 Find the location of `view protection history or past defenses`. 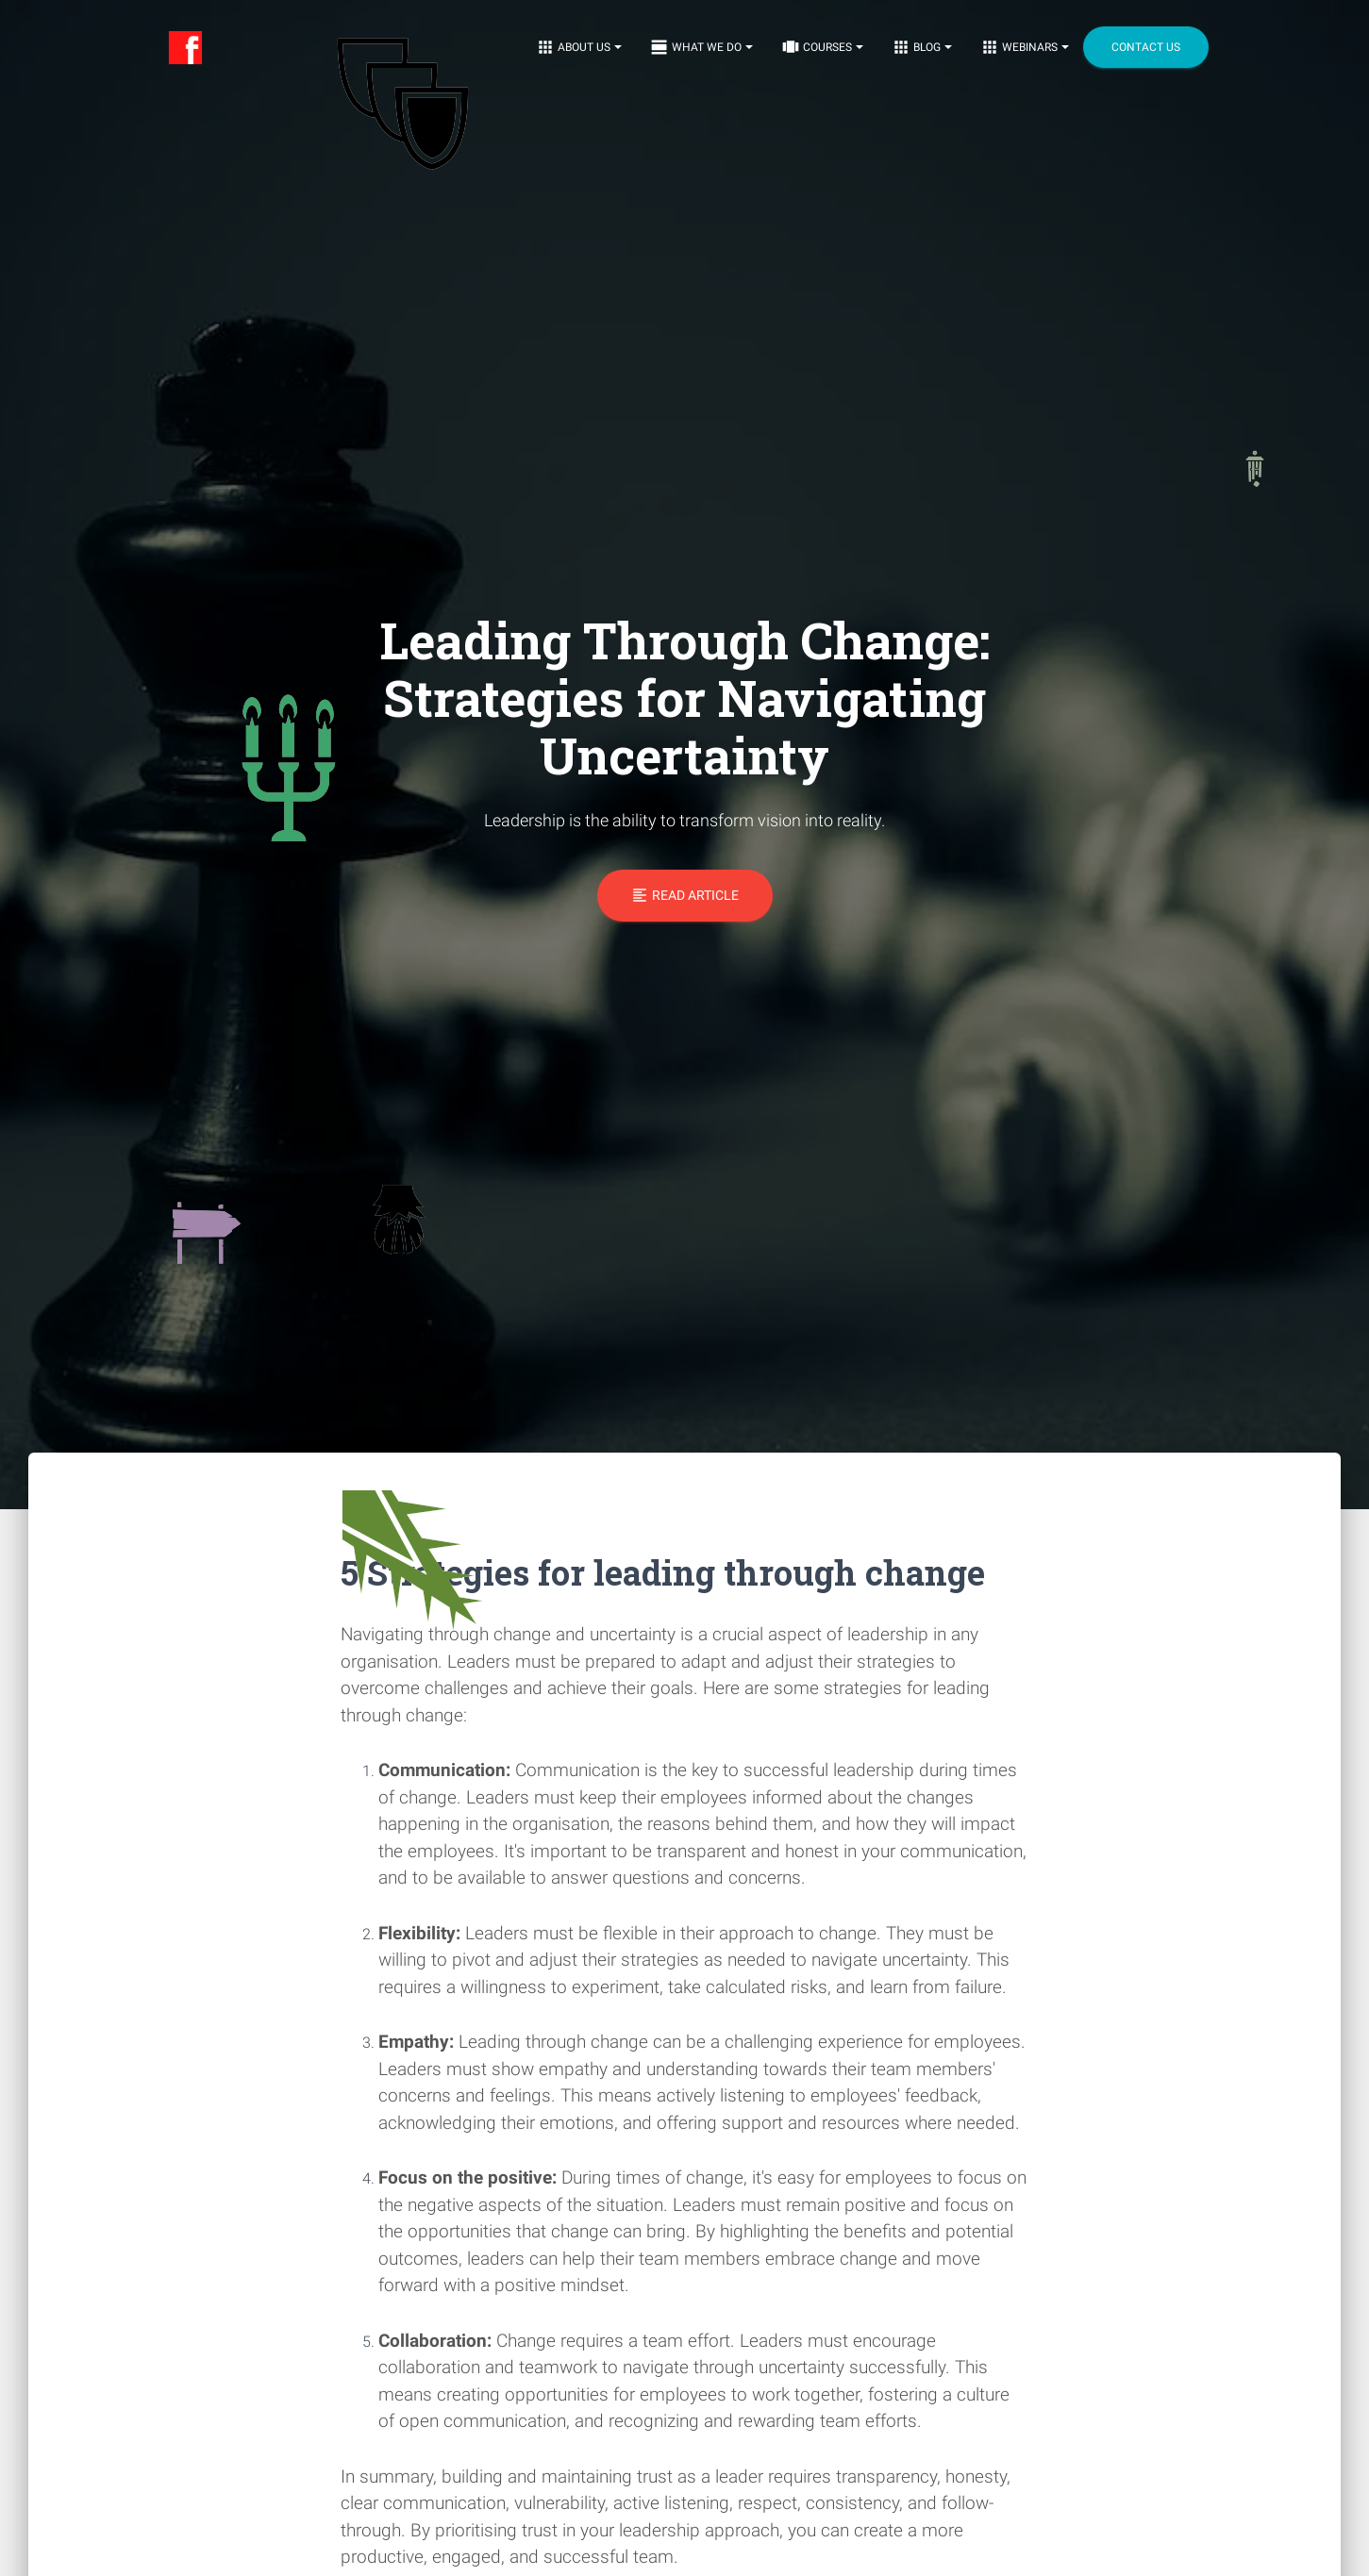

view protection history or past defenses is located at coordinates (402, 103).